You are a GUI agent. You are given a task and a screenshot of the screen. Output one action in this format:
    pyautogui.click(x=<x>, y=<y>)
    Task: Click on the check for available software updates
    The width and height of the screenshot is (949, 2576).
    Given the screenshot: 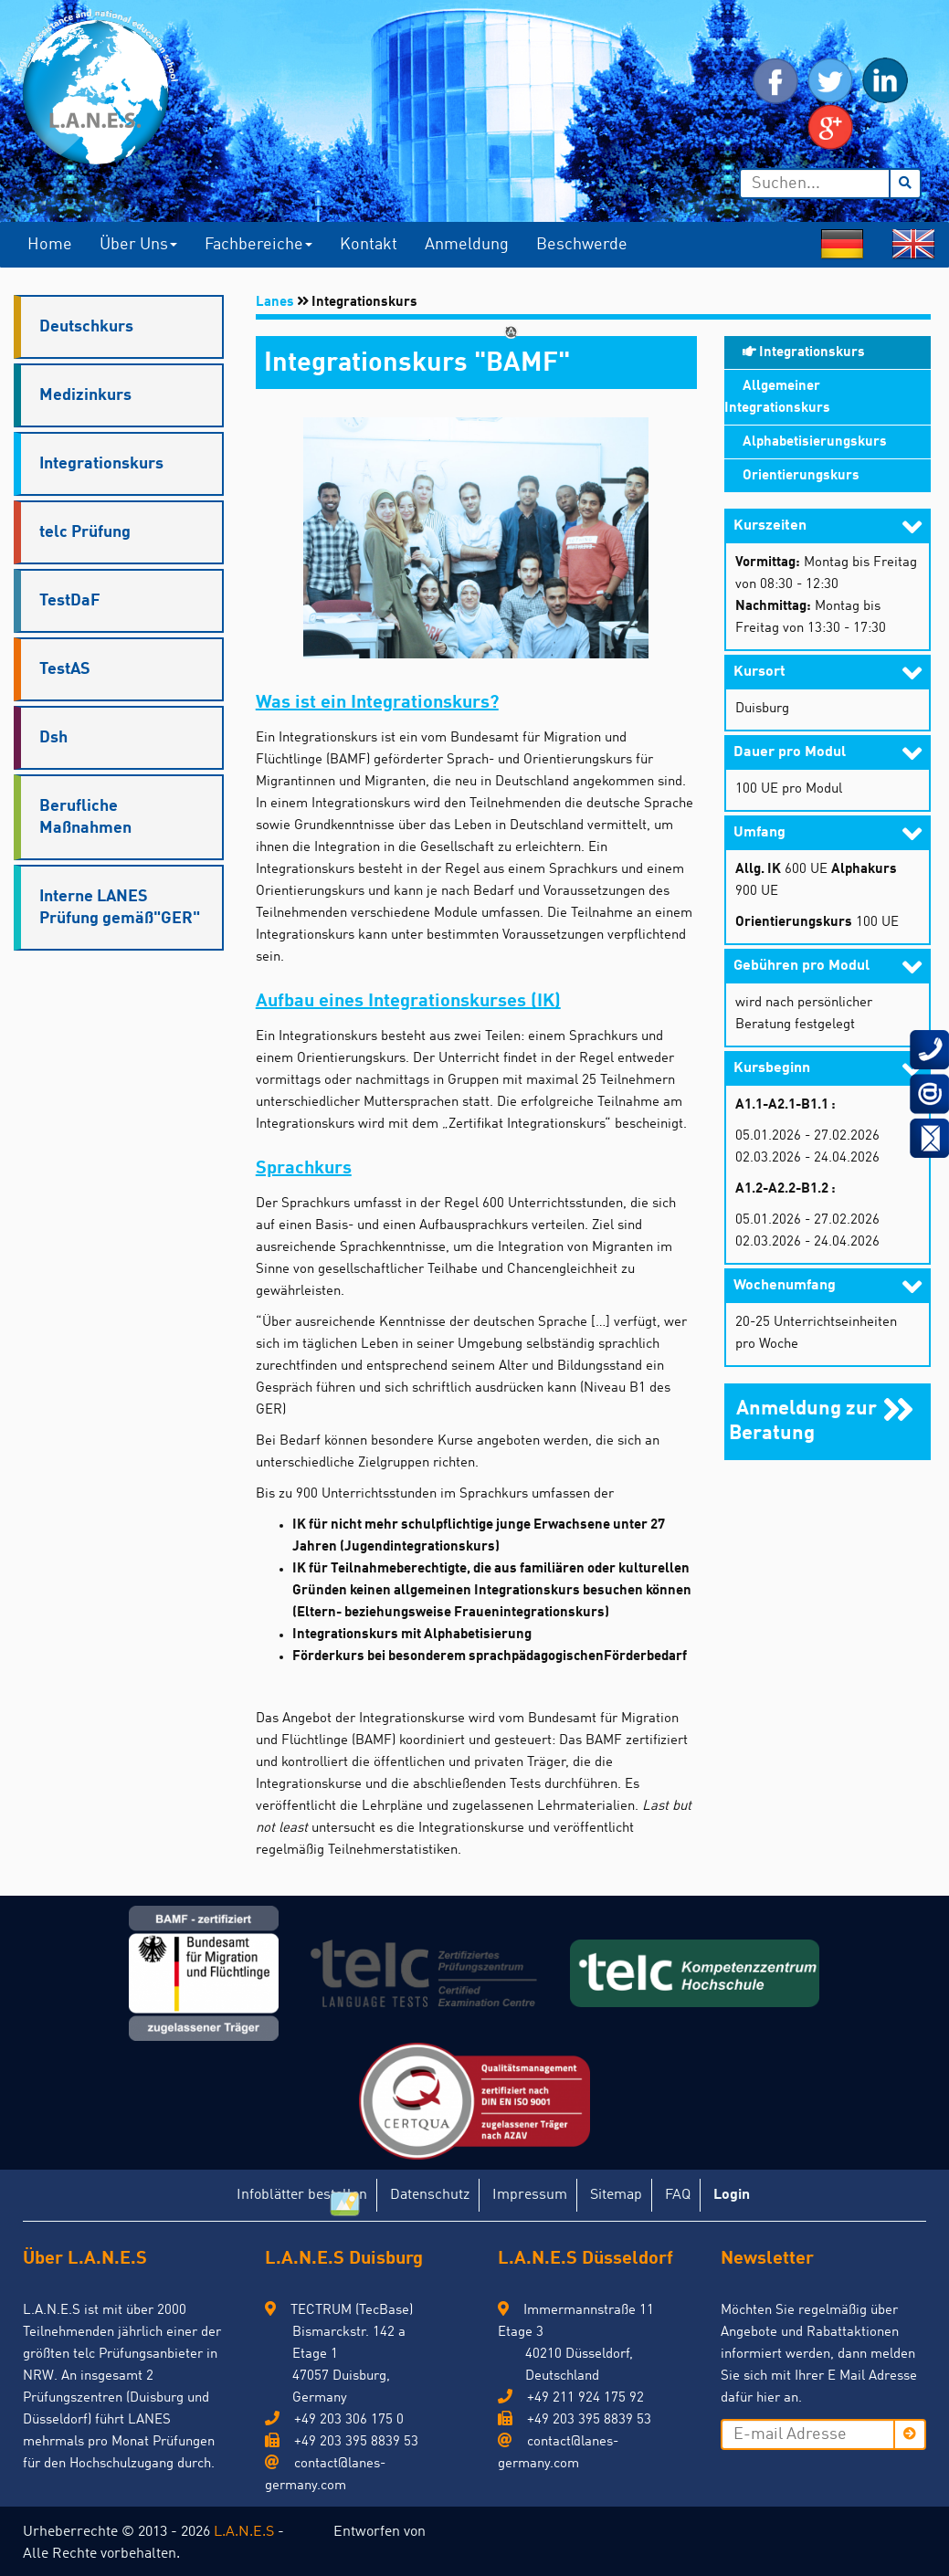 What is the action you would take?
    pyautogui.click(x=511, y=331)
    